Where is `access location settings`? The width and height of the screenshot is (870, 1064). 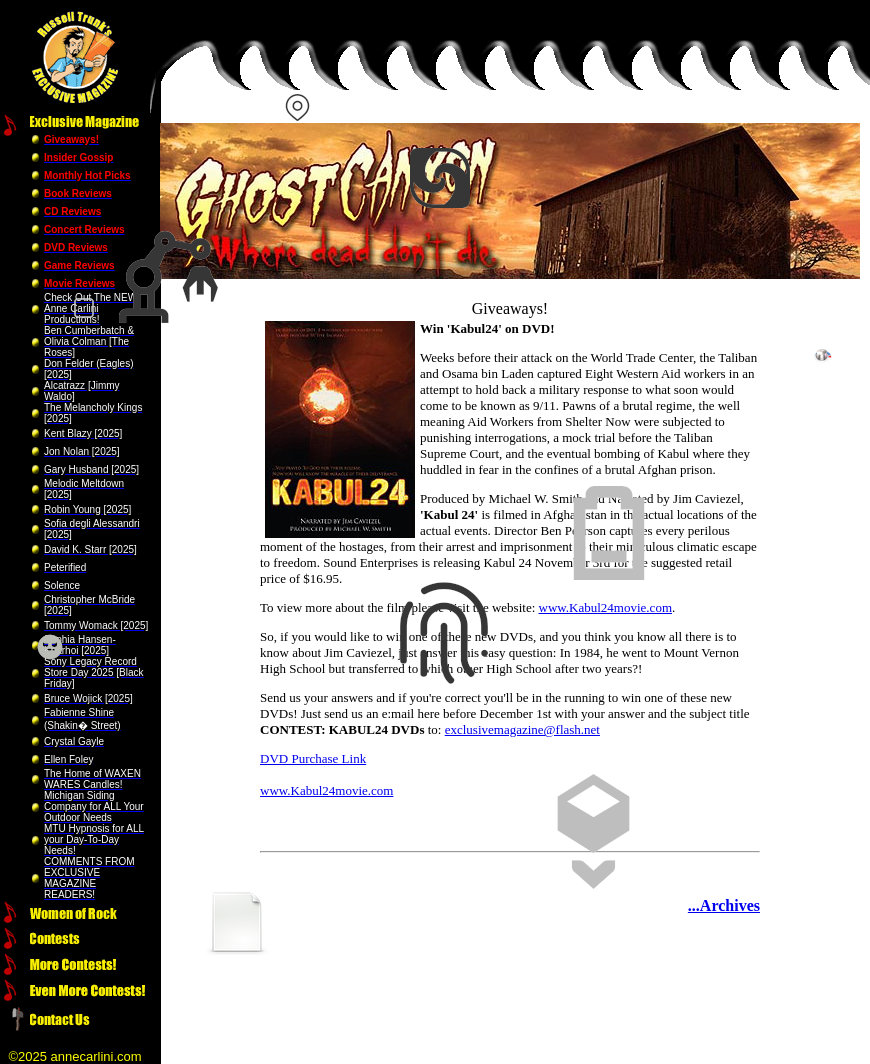 access location settings is located at coordinates (297, 107).